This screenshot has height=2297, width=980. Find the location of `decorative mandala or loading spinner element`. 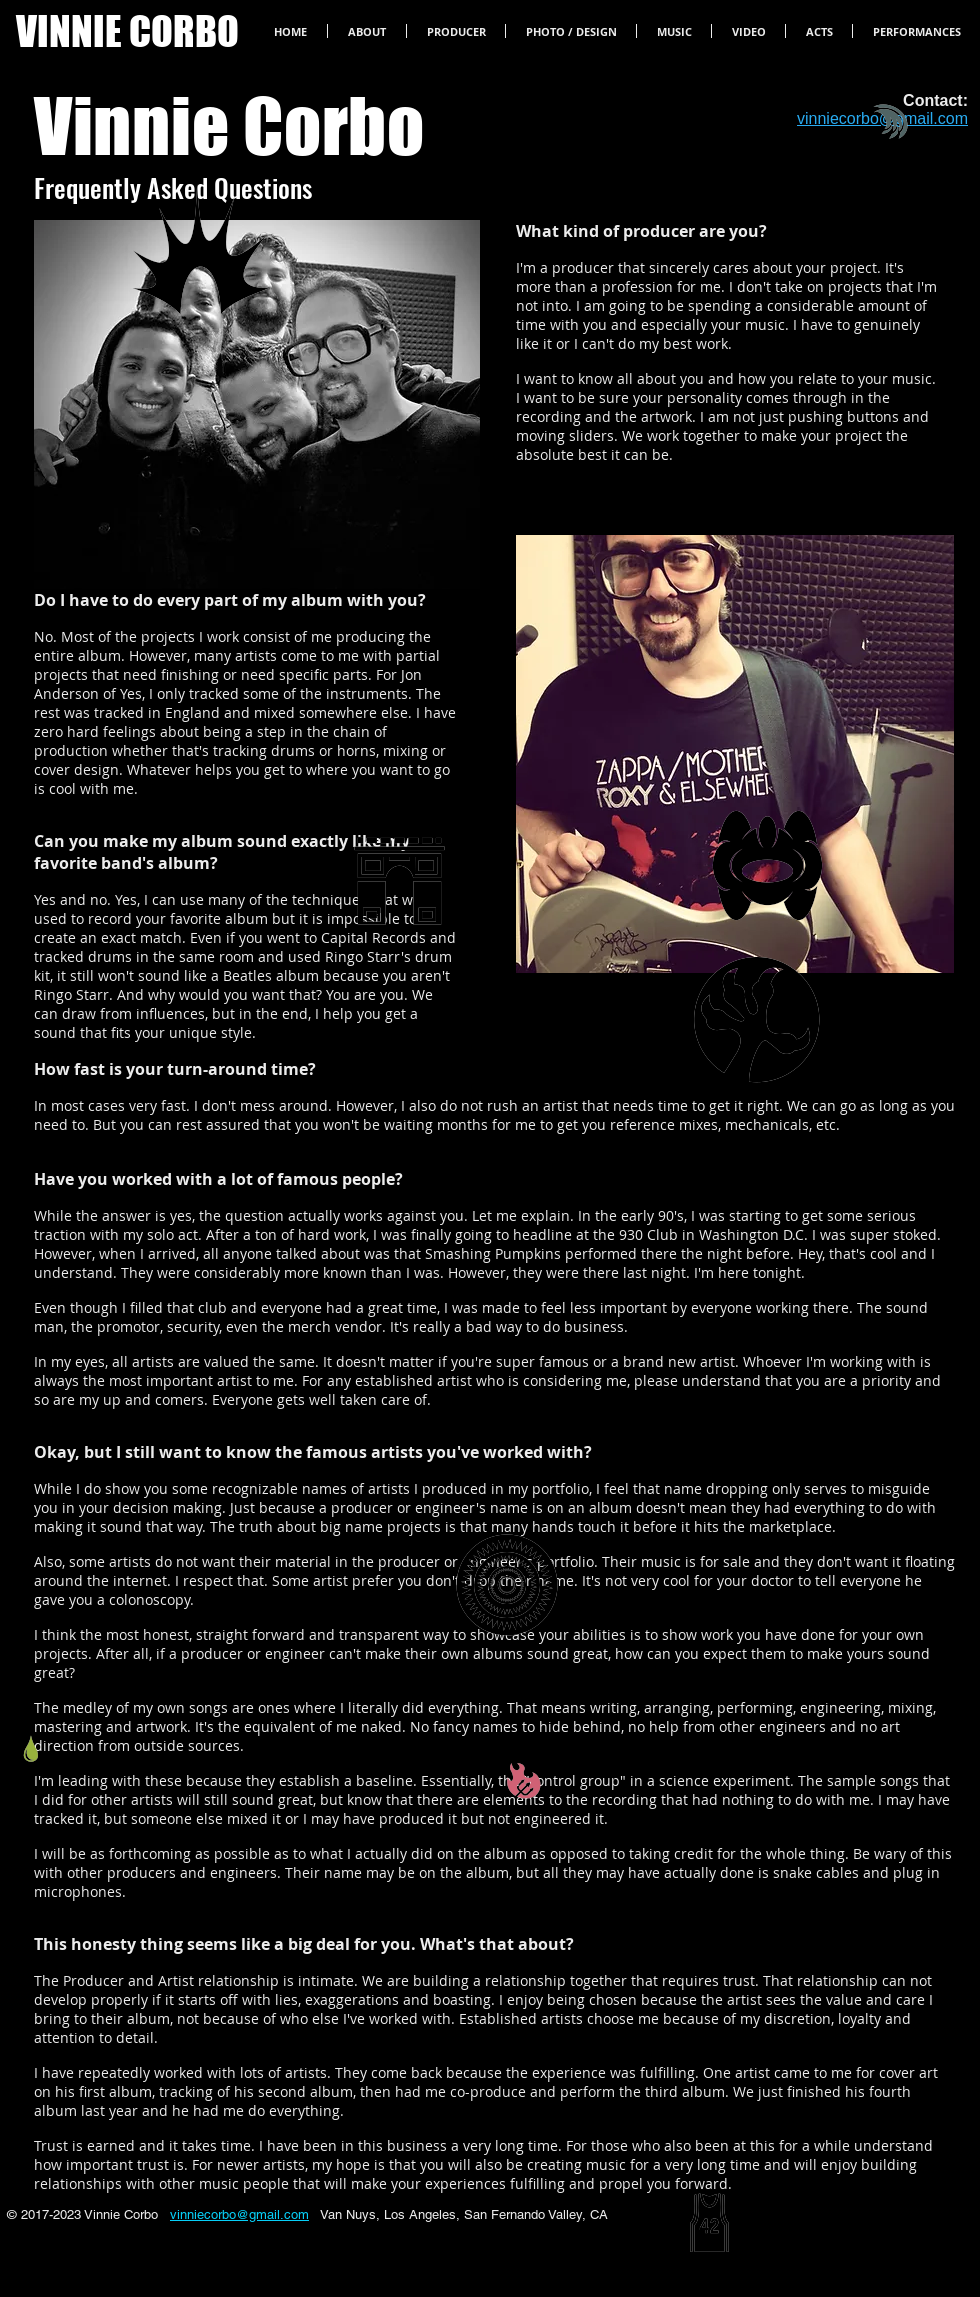

decorative mandala or loading spinner element is located at coordinates (507, 1585).